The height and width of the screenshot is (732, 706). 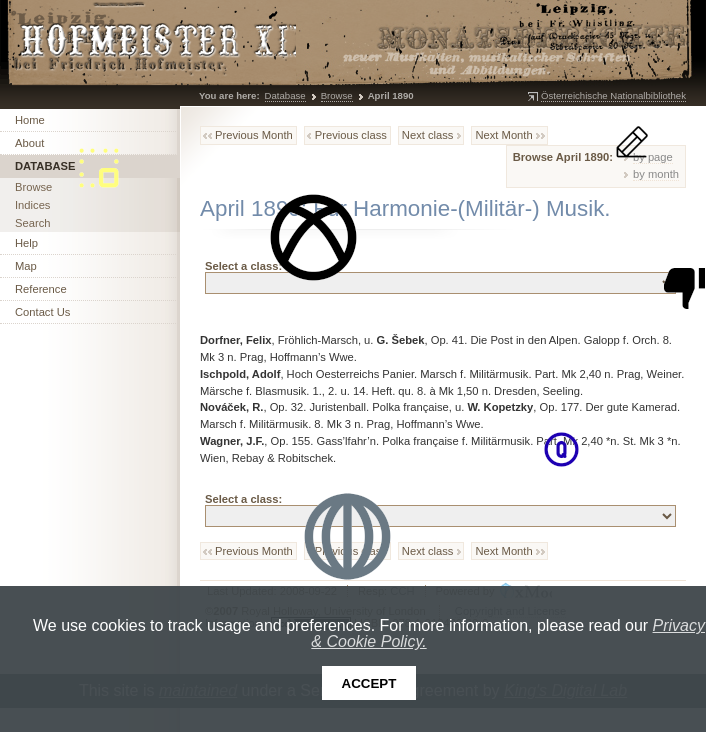 I want to click on dislike or downvote content, so click(x=684, y=288).